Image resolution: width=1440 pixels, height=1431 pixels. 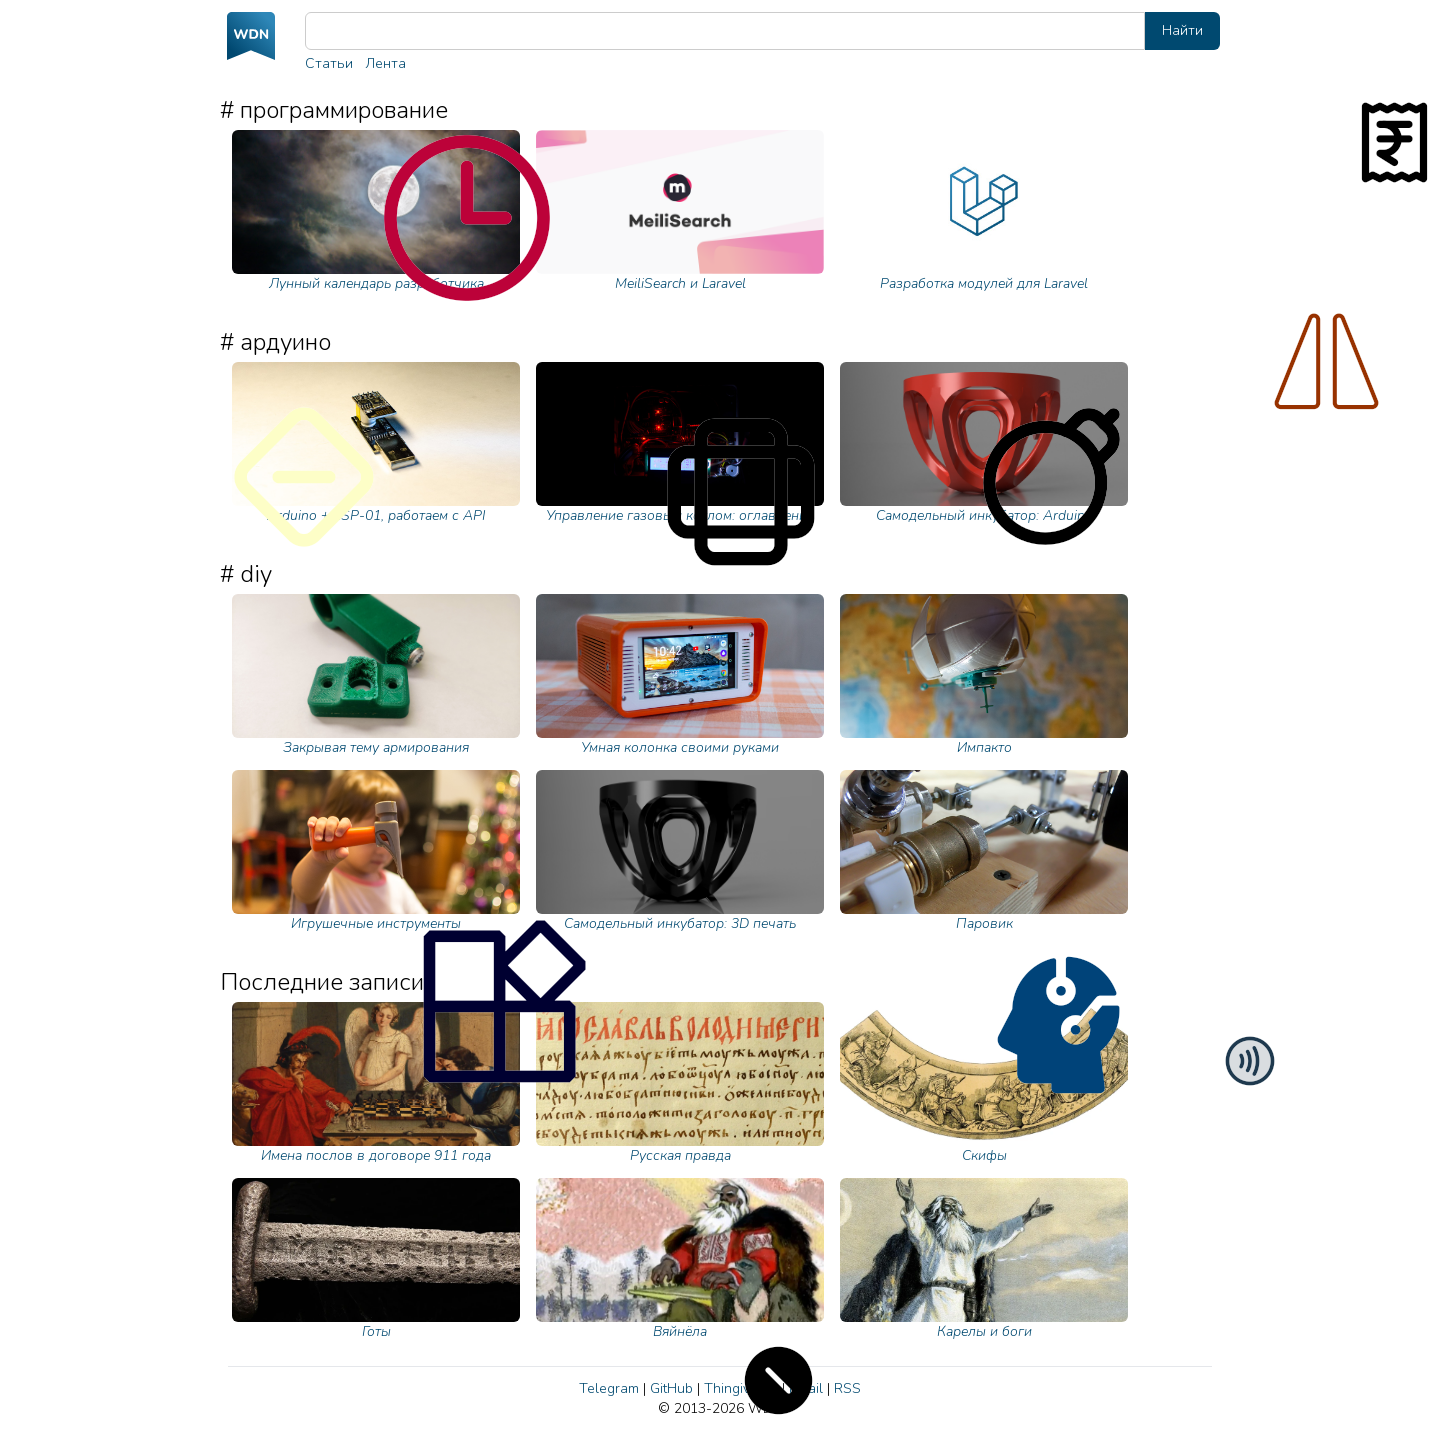 I want to click on view time or clock settings, so click(x=467, y=218).